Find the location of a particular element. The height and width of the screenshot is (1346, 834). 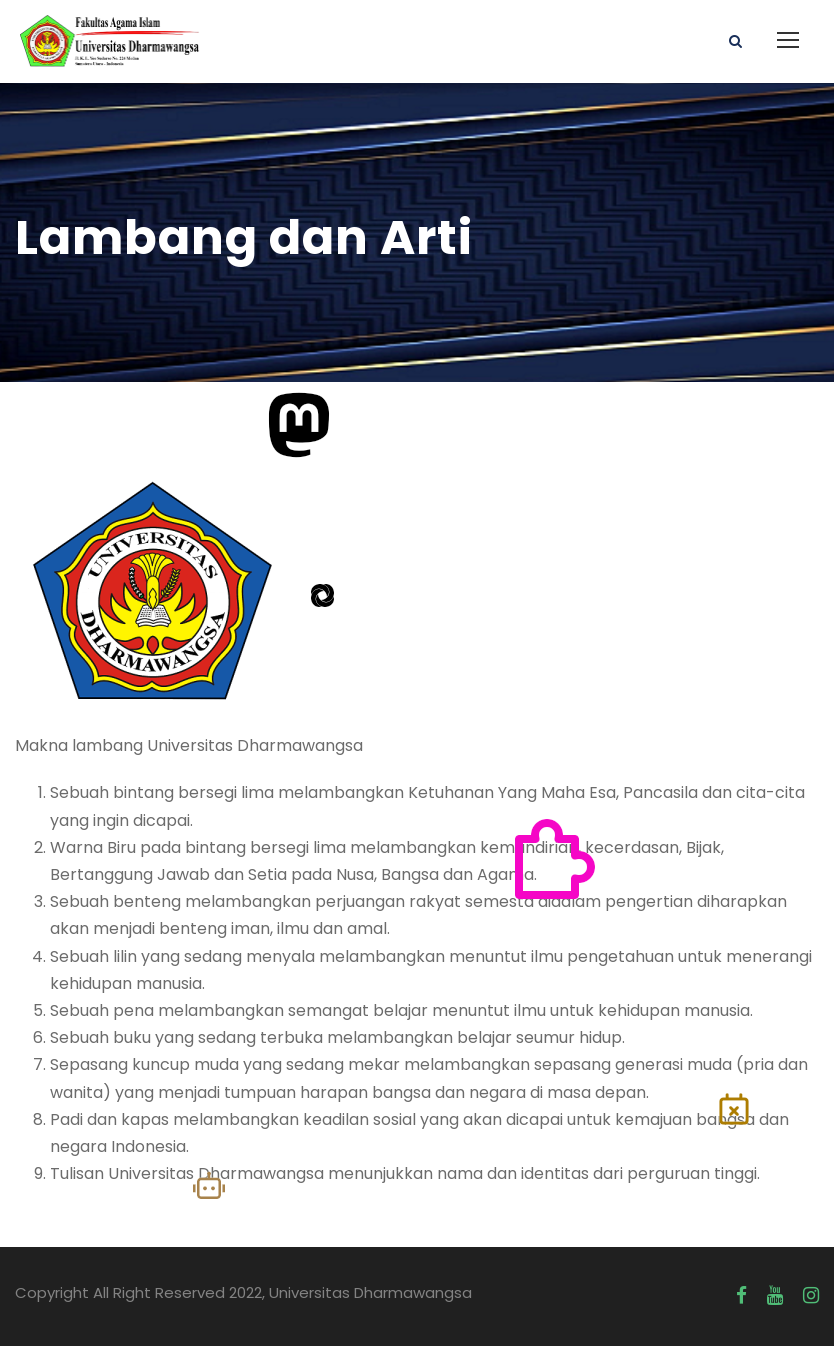

access AI or chatbot features is located at coordinates (209, 1187).